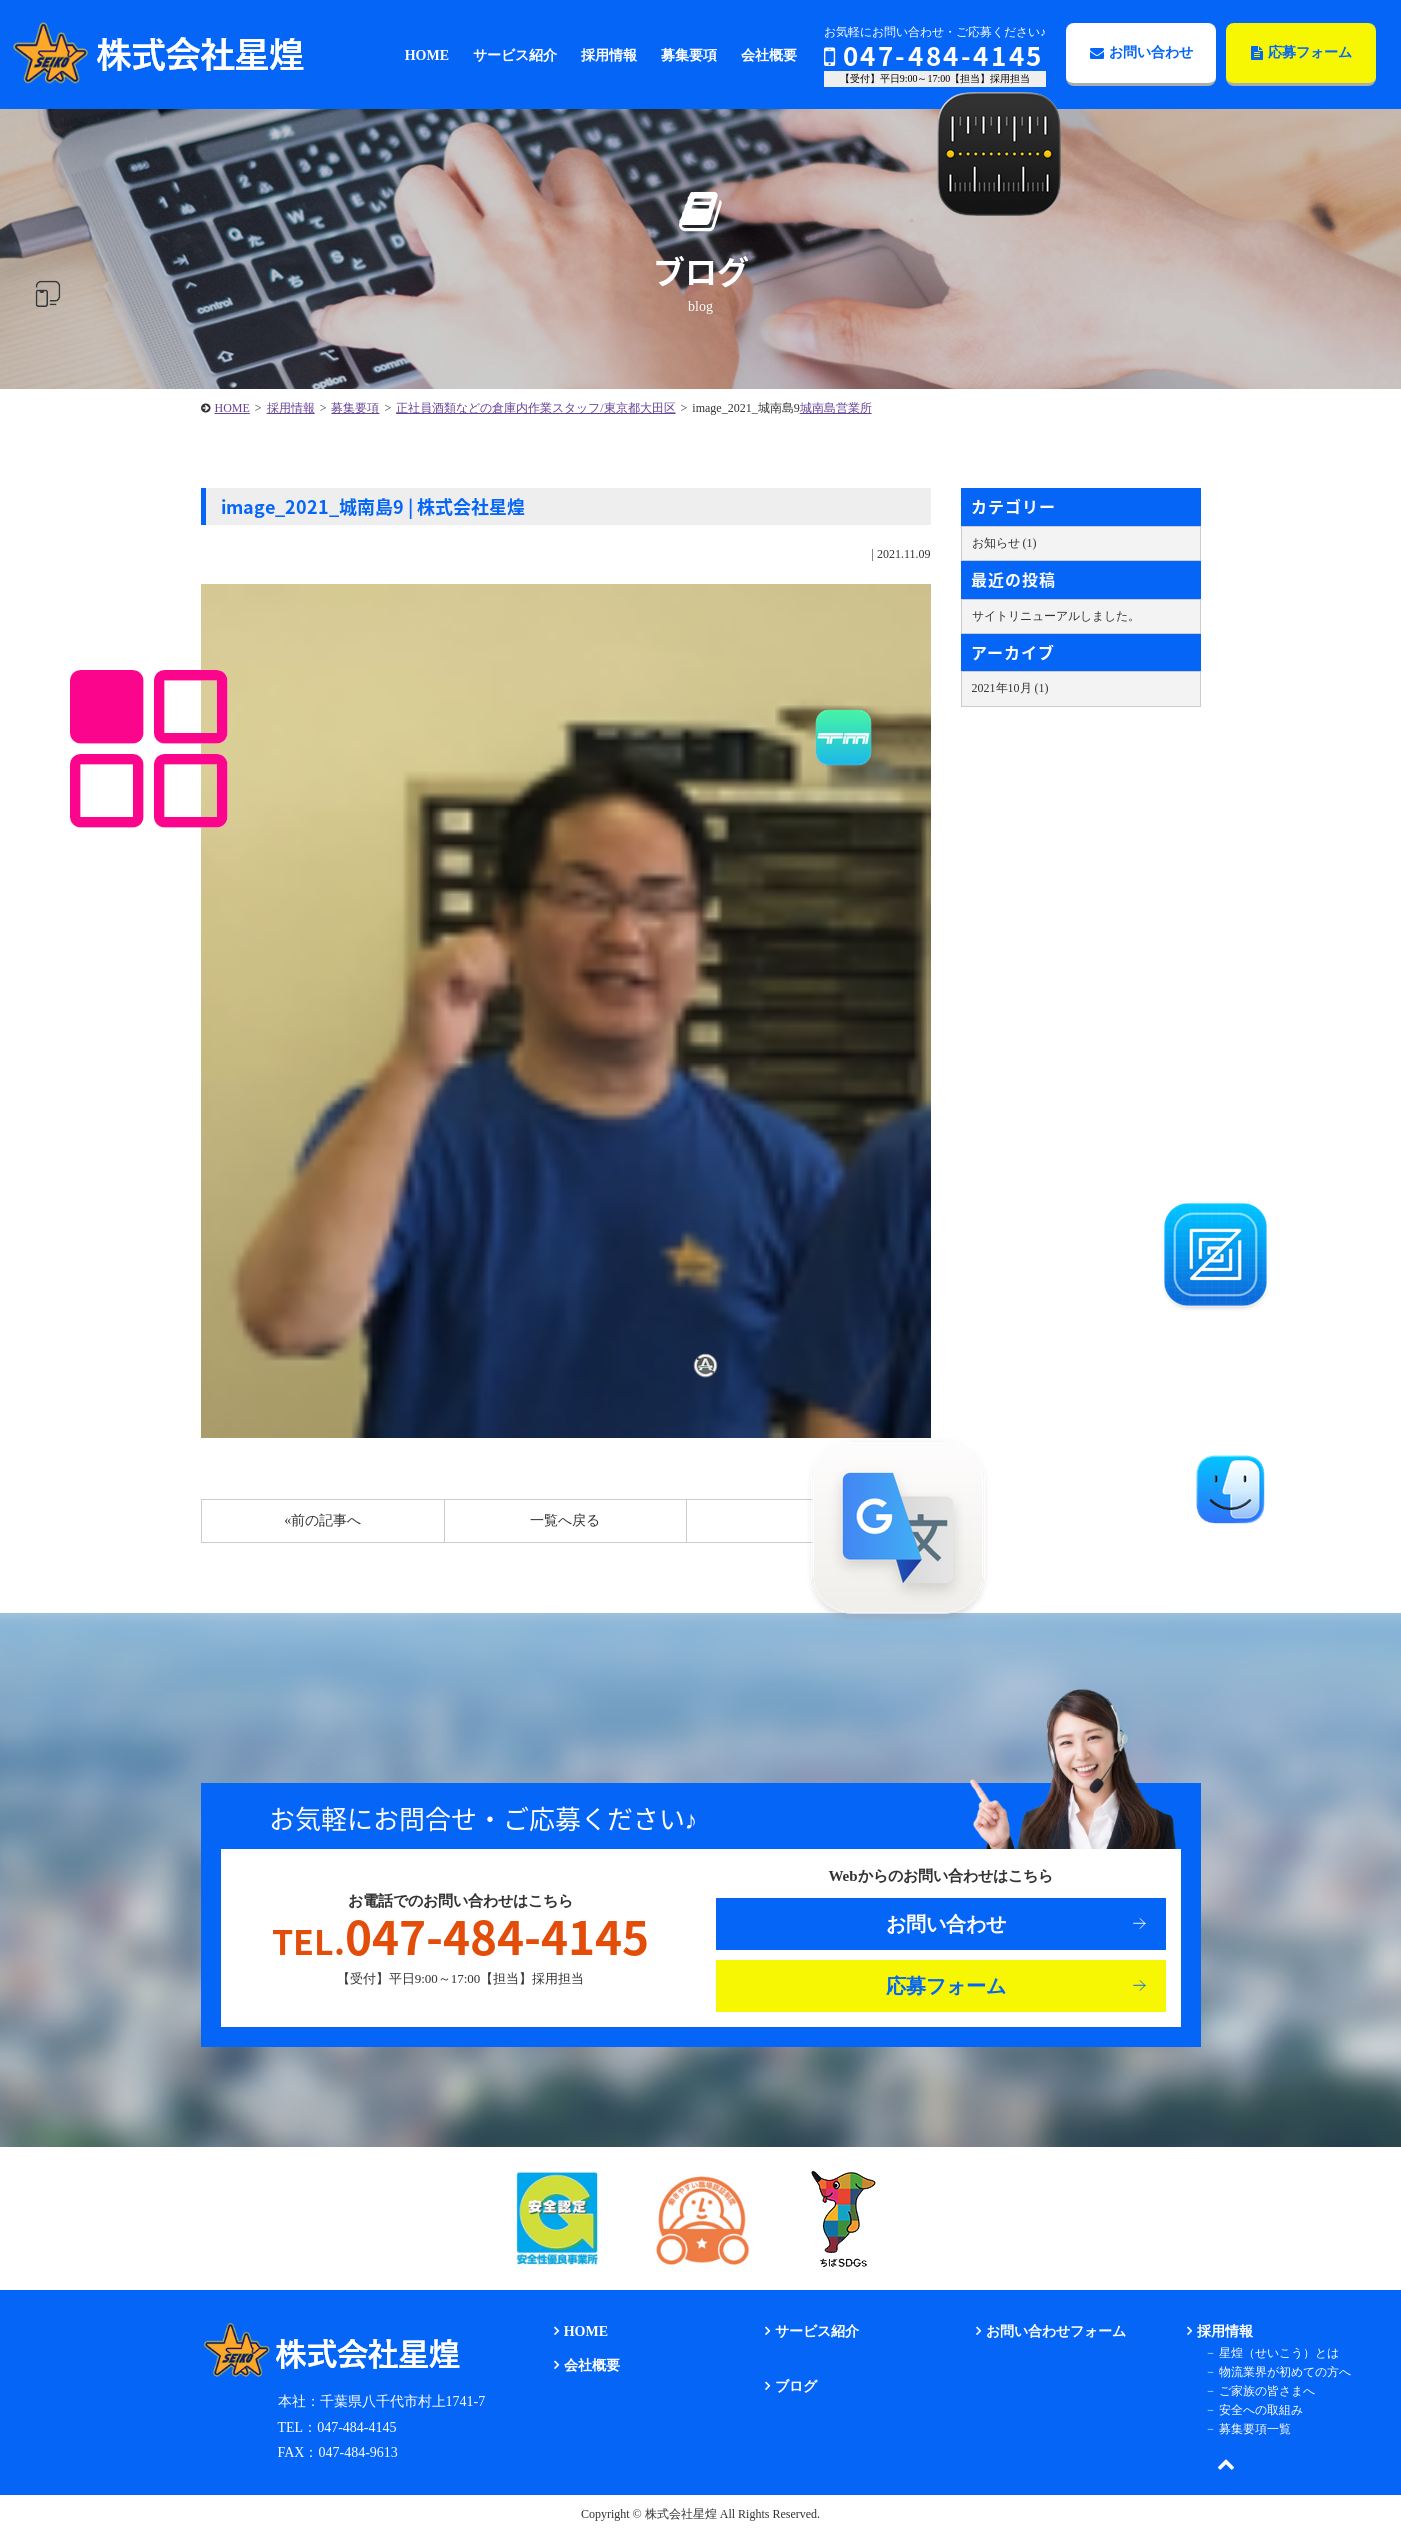 The width and height of the screenshot is (1401, 2534). Describe the element at coordinates (705, 1365) in the screenshot. I see `open the software updater application` at that location.